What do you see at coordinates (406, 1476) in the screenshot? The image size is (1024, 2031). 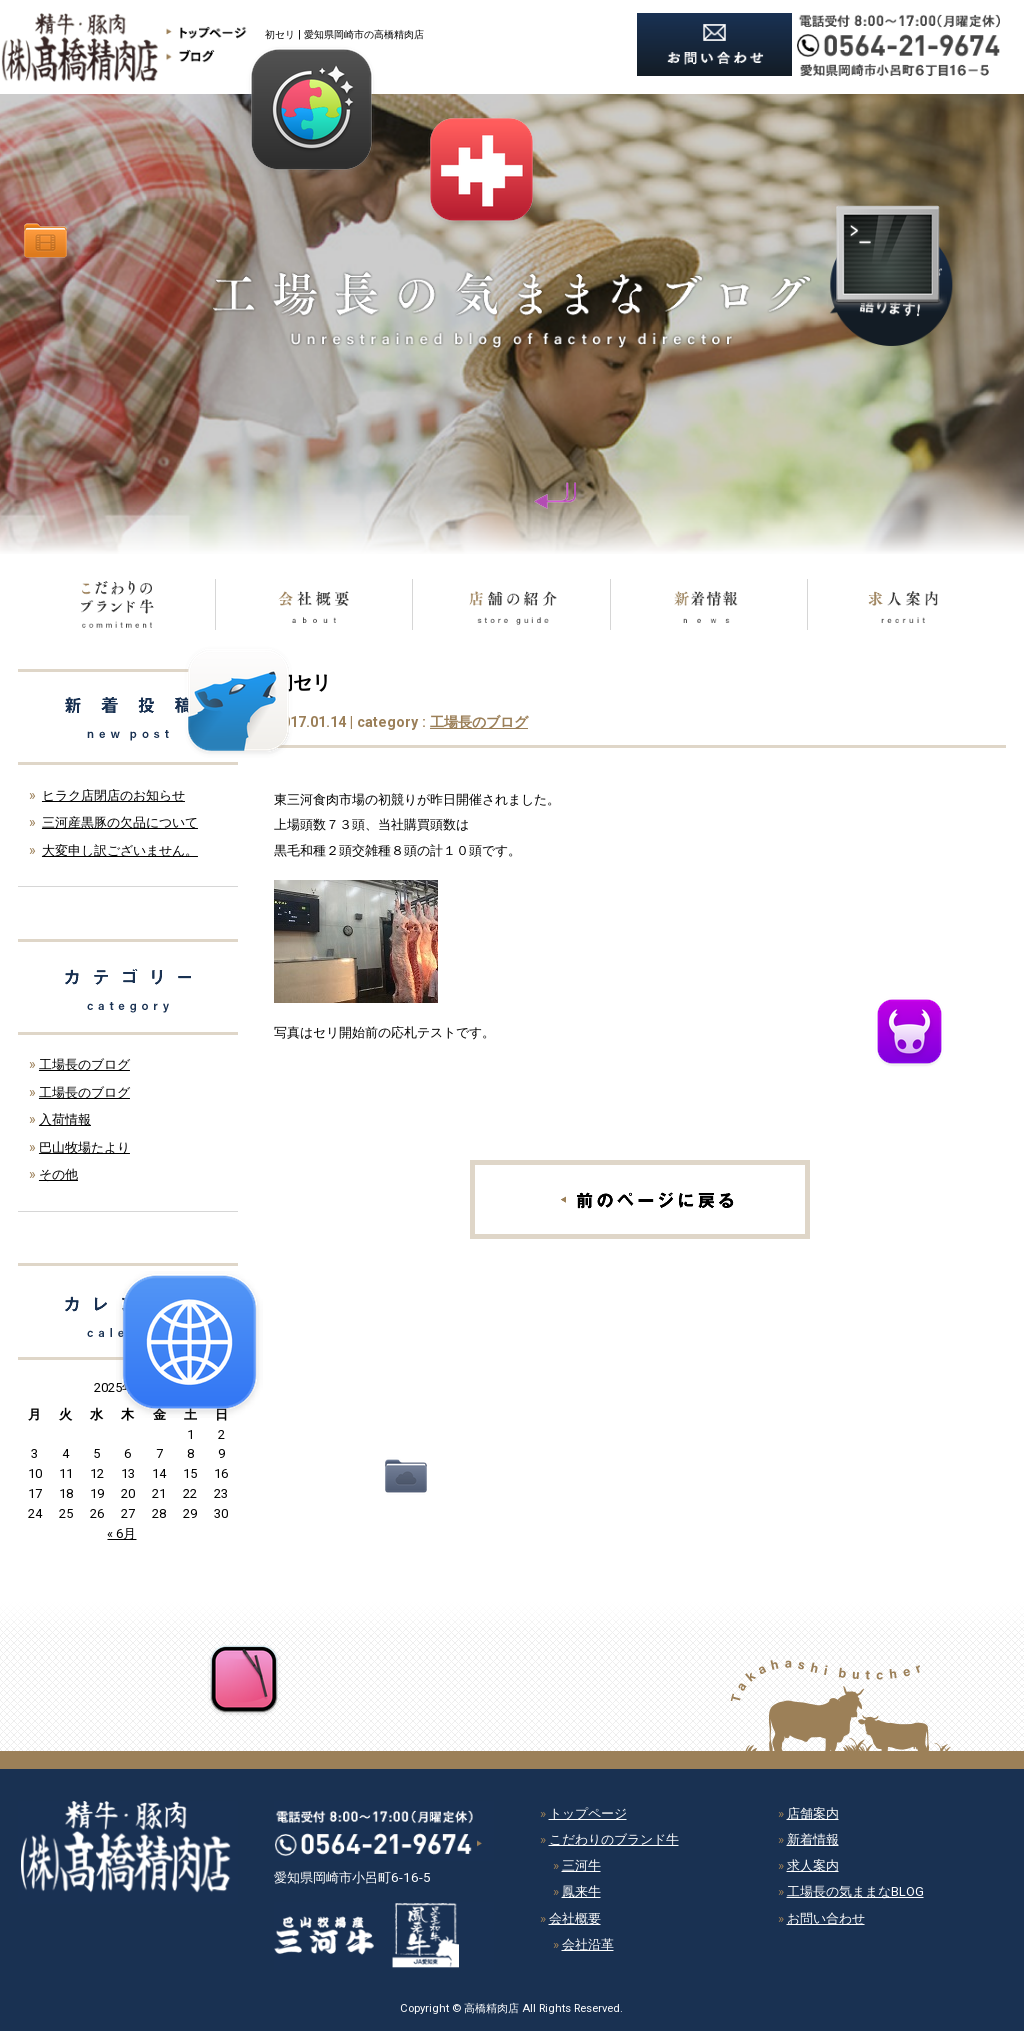 I see `access cloud-synced files and folders` at bounding box center [406, 1476].